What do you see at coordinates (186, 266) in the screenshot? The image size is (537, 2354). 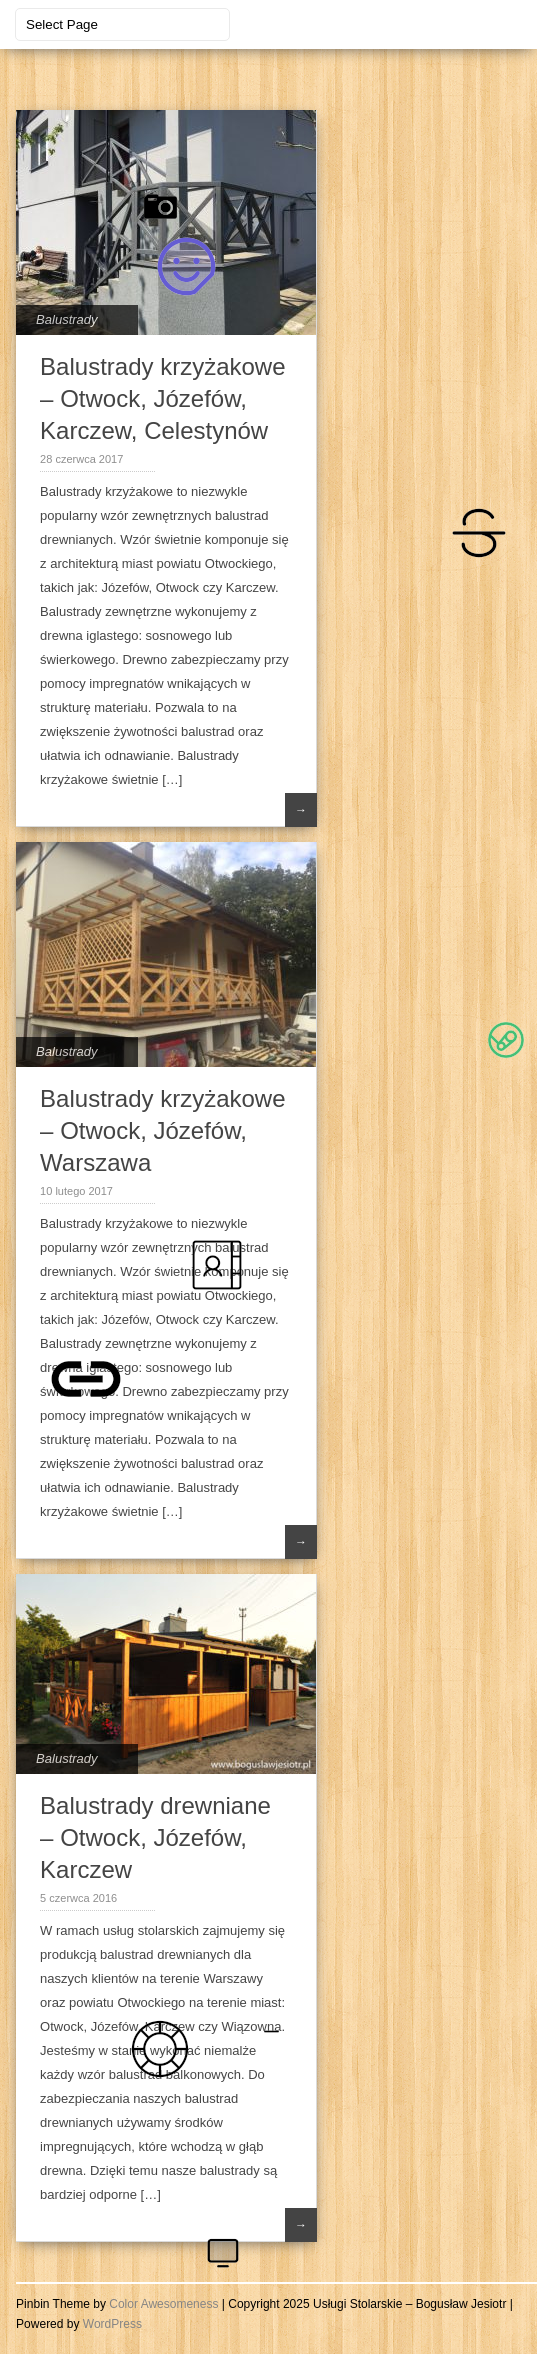 I see `add a sticker or emoji to your message` at bounding box center [186, 266].